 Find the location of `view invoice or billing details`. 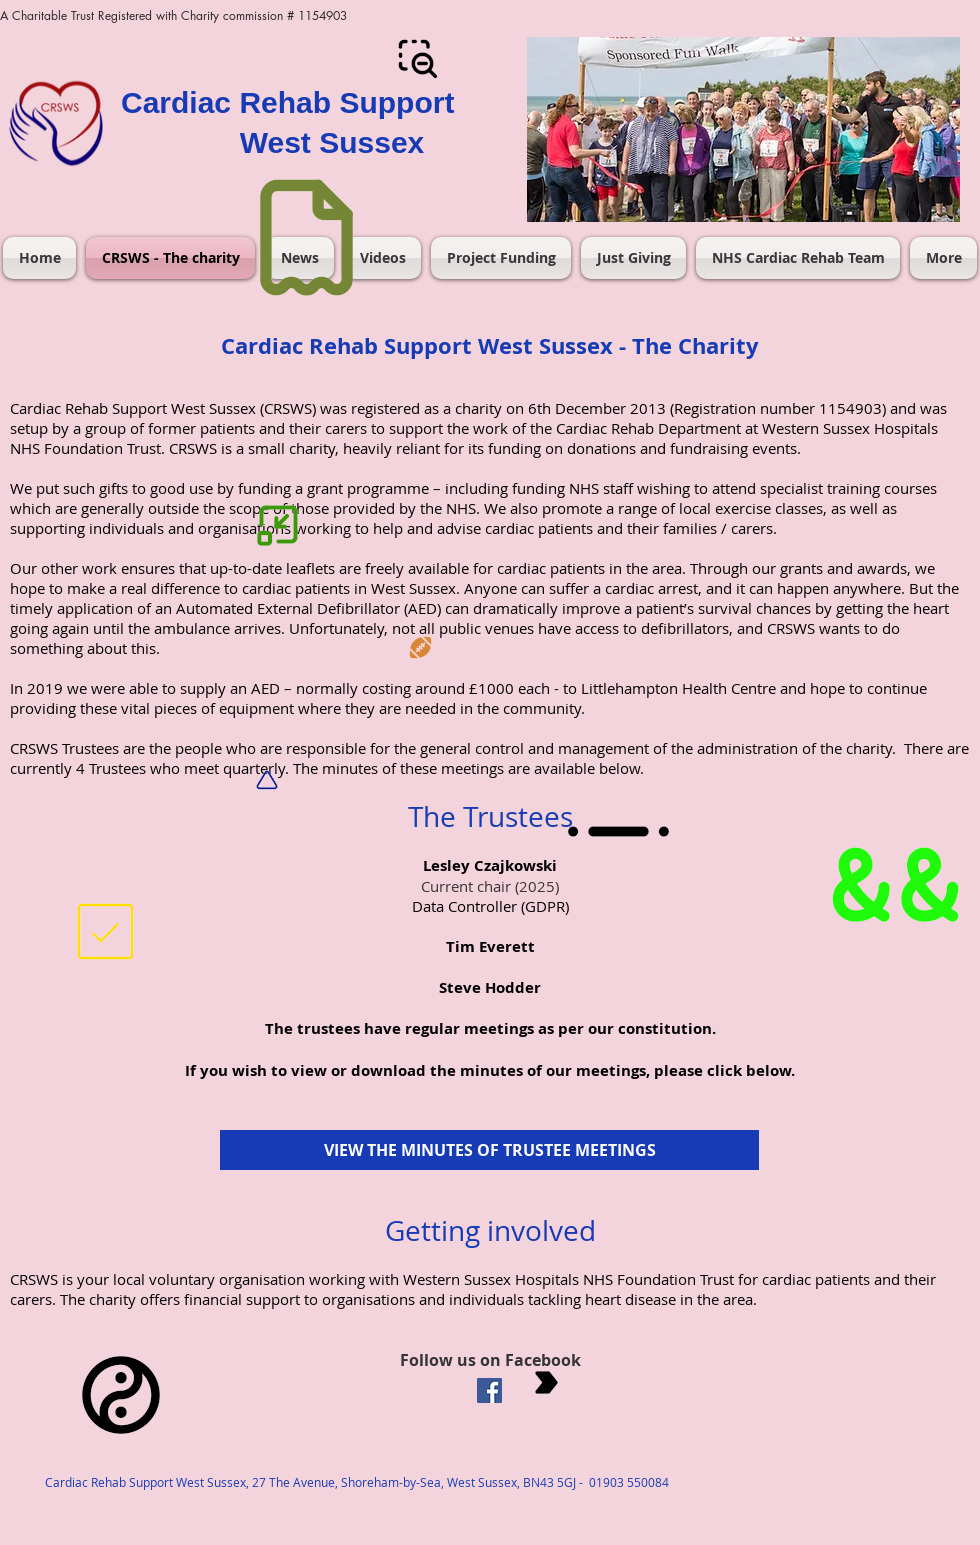

view invoice or billing details is located at coordinates (306, 237).